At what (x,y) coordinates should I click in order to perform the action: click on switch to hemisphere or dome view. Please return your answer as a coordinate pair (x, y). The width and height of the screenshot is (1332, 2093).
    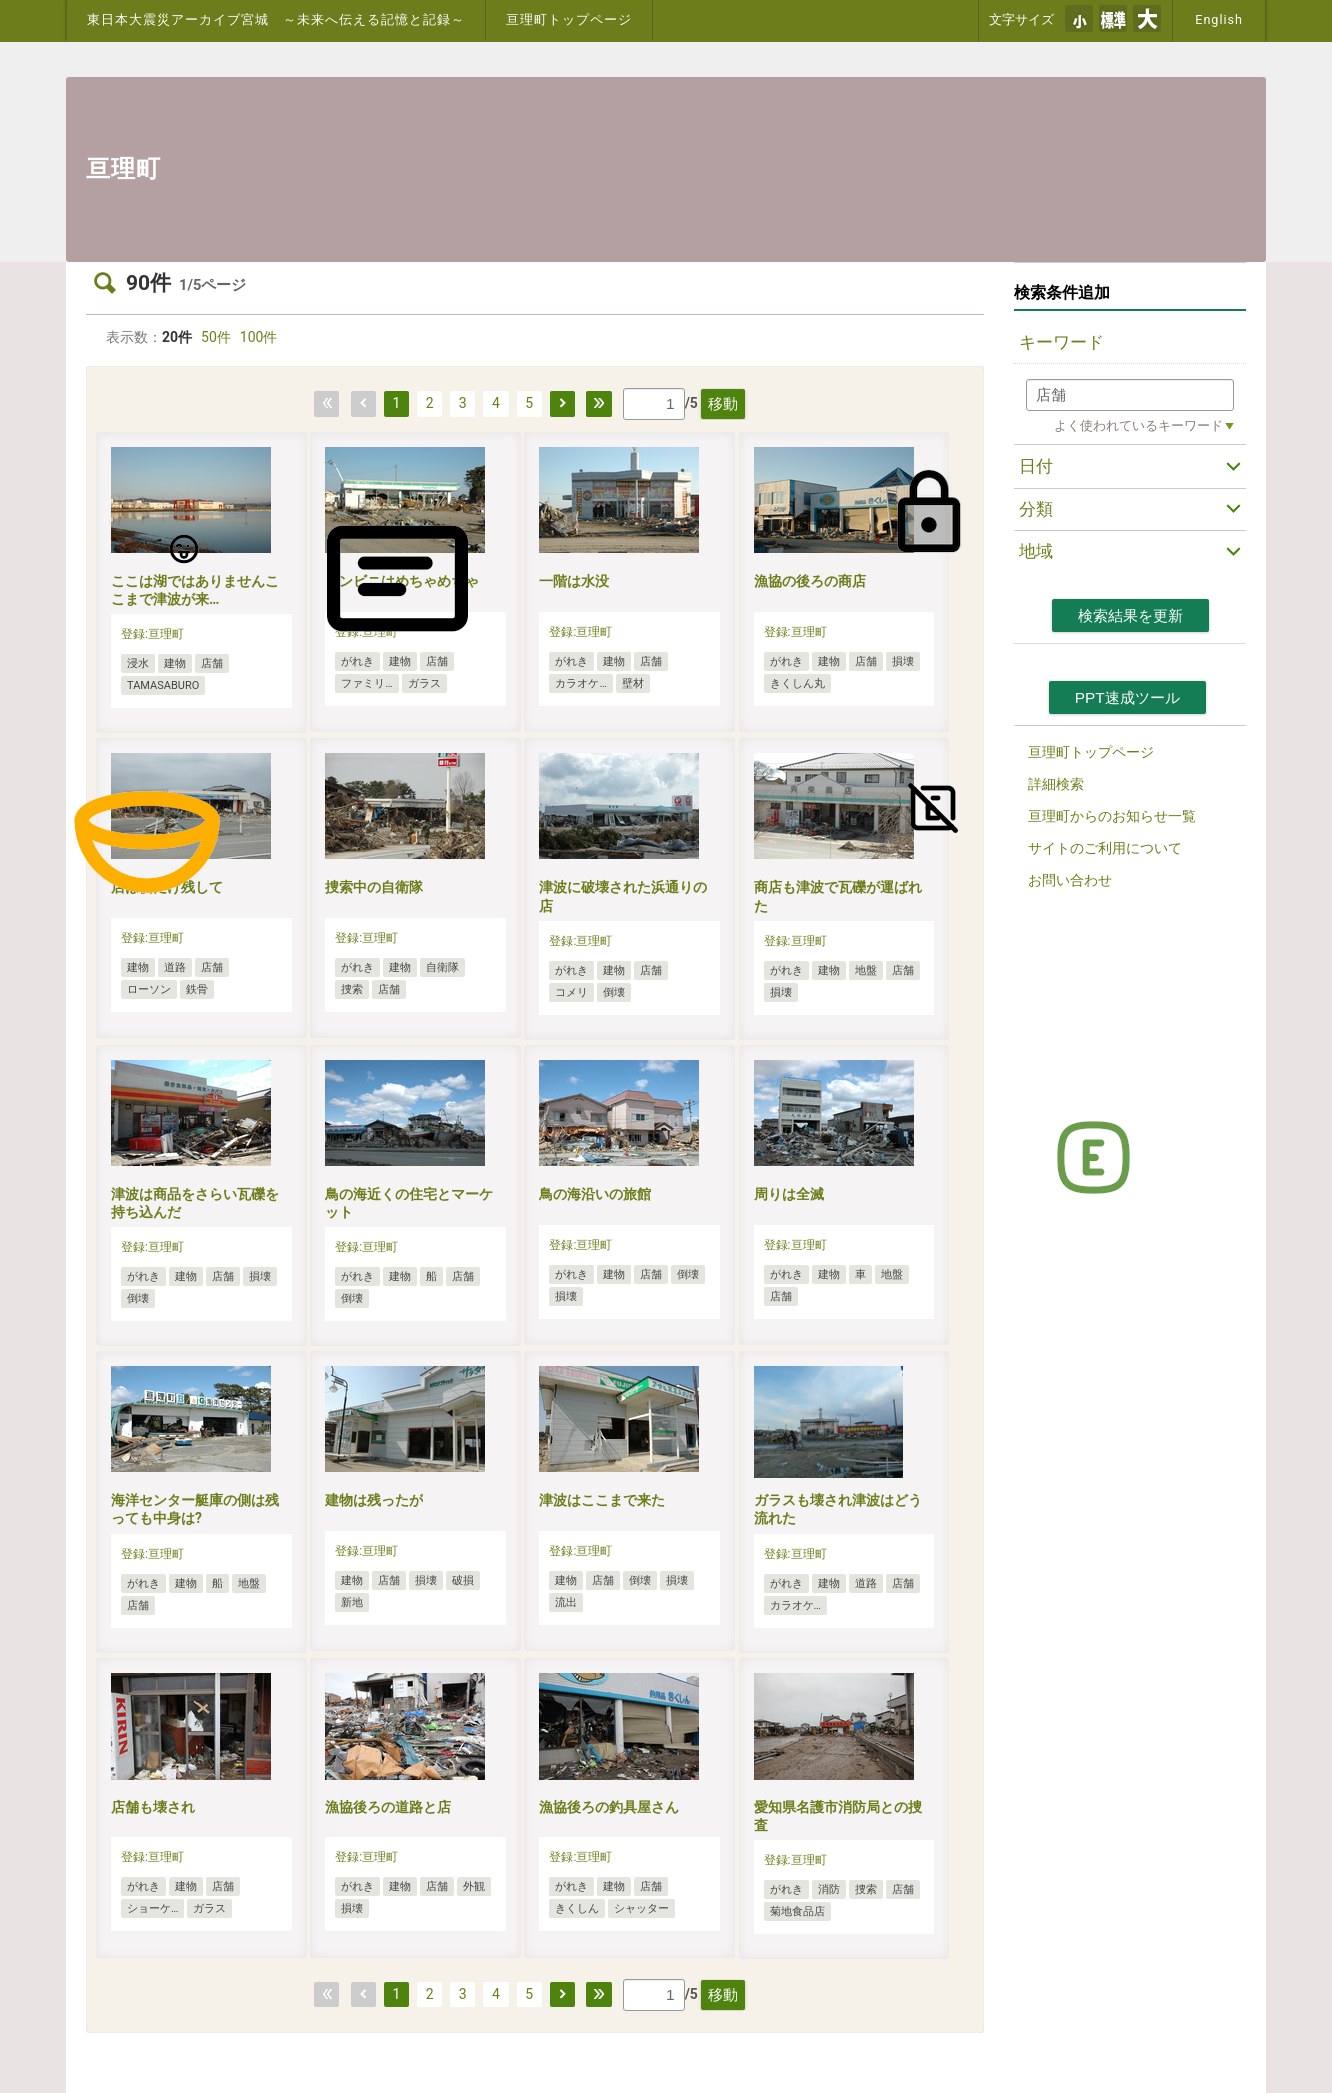
    Looking at the image, I should click on (147, 842).